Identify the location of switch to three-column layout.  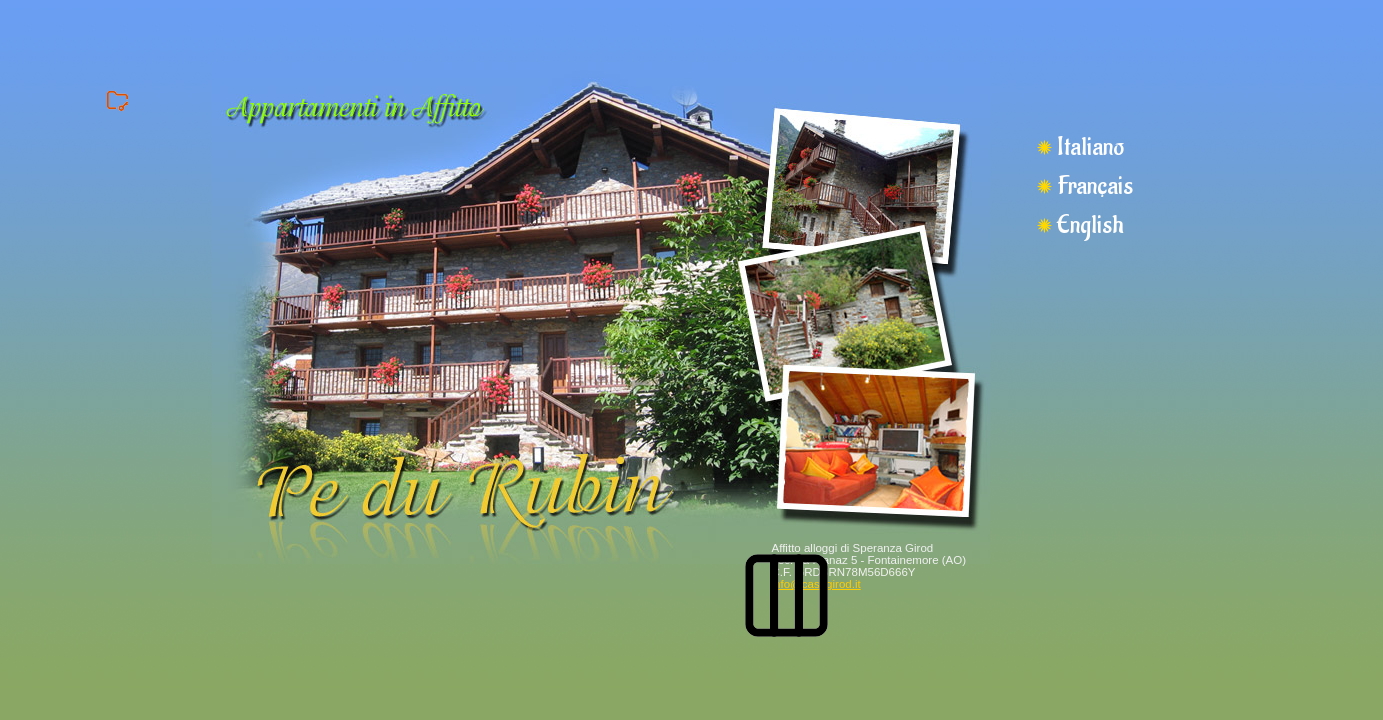
(786, 595).